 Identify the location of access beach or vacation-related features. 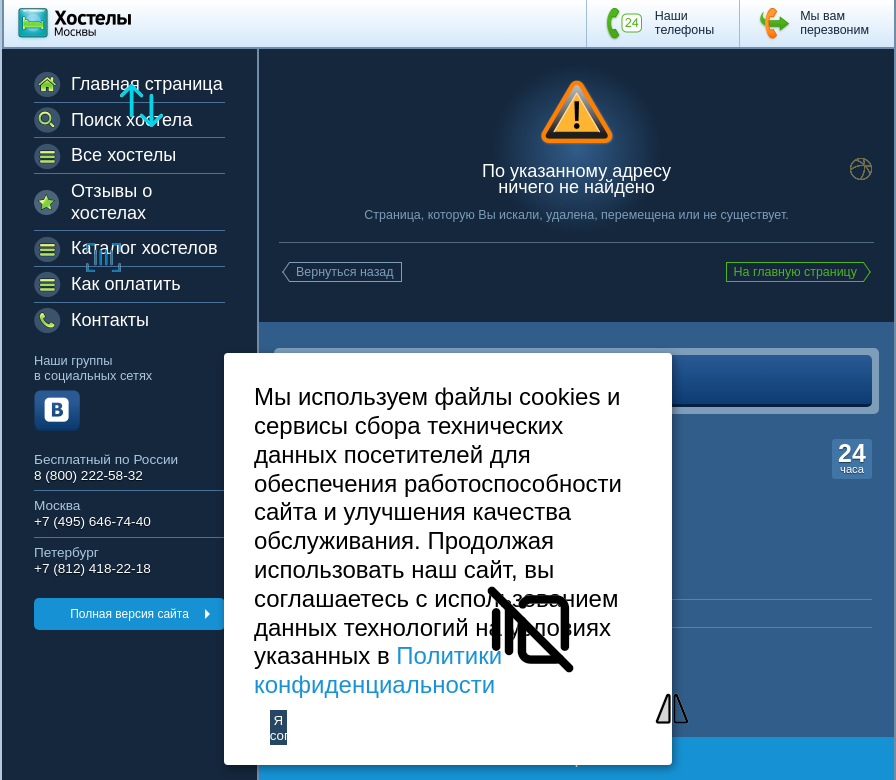
(861, 169).